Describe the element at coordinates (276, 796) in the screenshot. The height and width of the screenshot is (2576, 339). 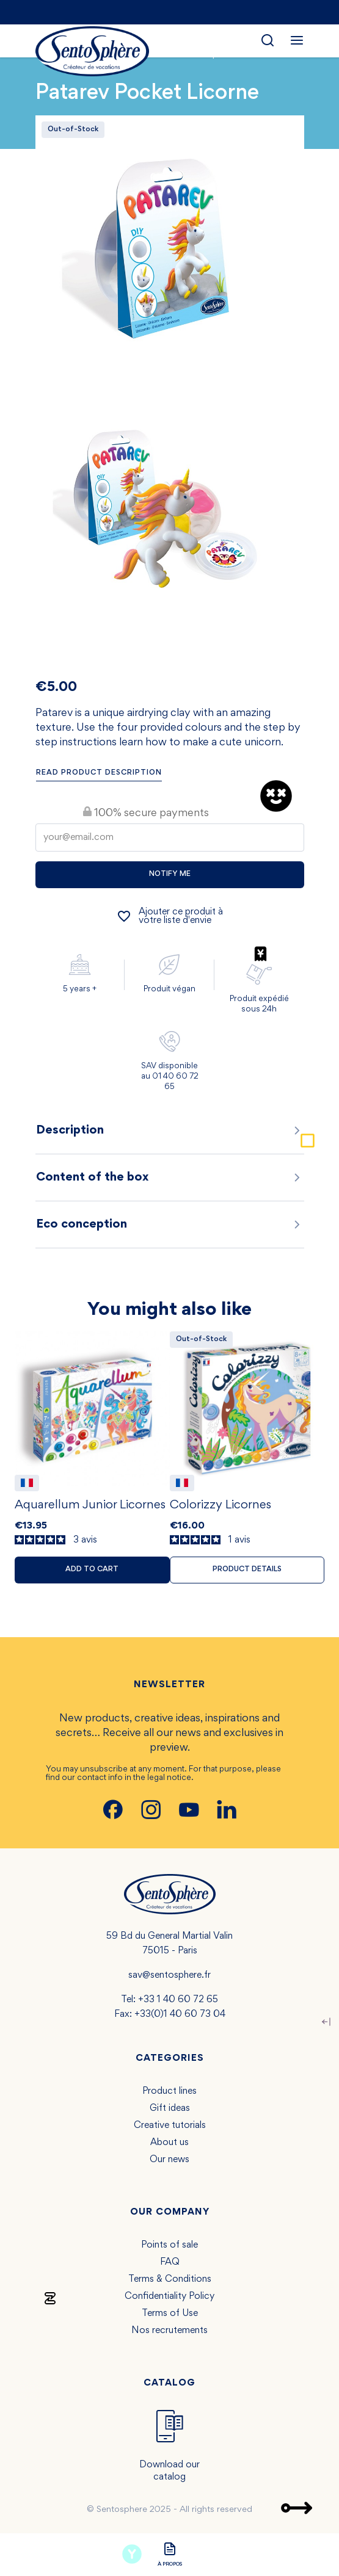
I see `select a silly or goofy mood reaction` at that location.